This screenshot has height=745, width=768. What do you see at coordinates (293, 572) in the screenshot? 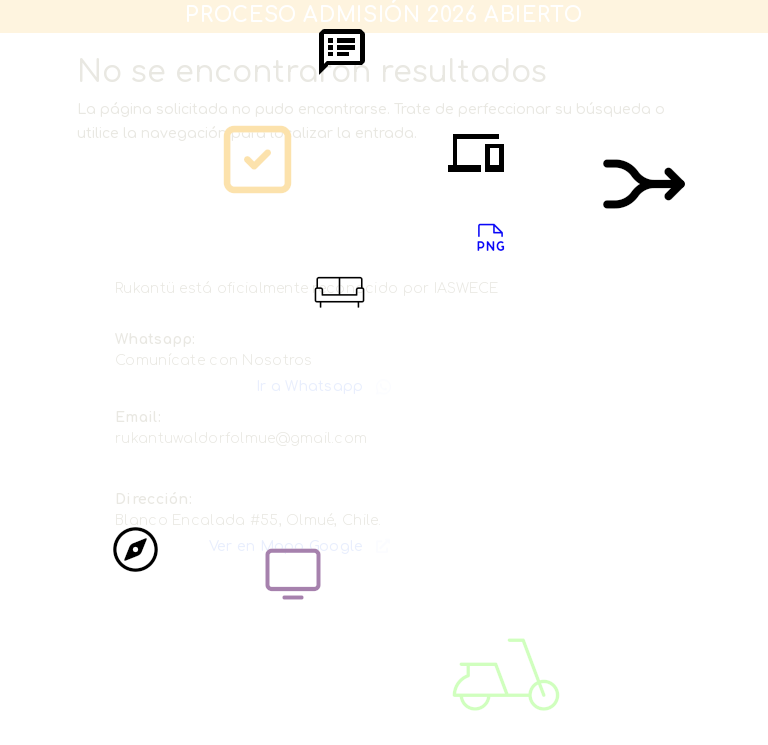
I see `switch to desktop or monitor display` at bounding box center [293, 572].